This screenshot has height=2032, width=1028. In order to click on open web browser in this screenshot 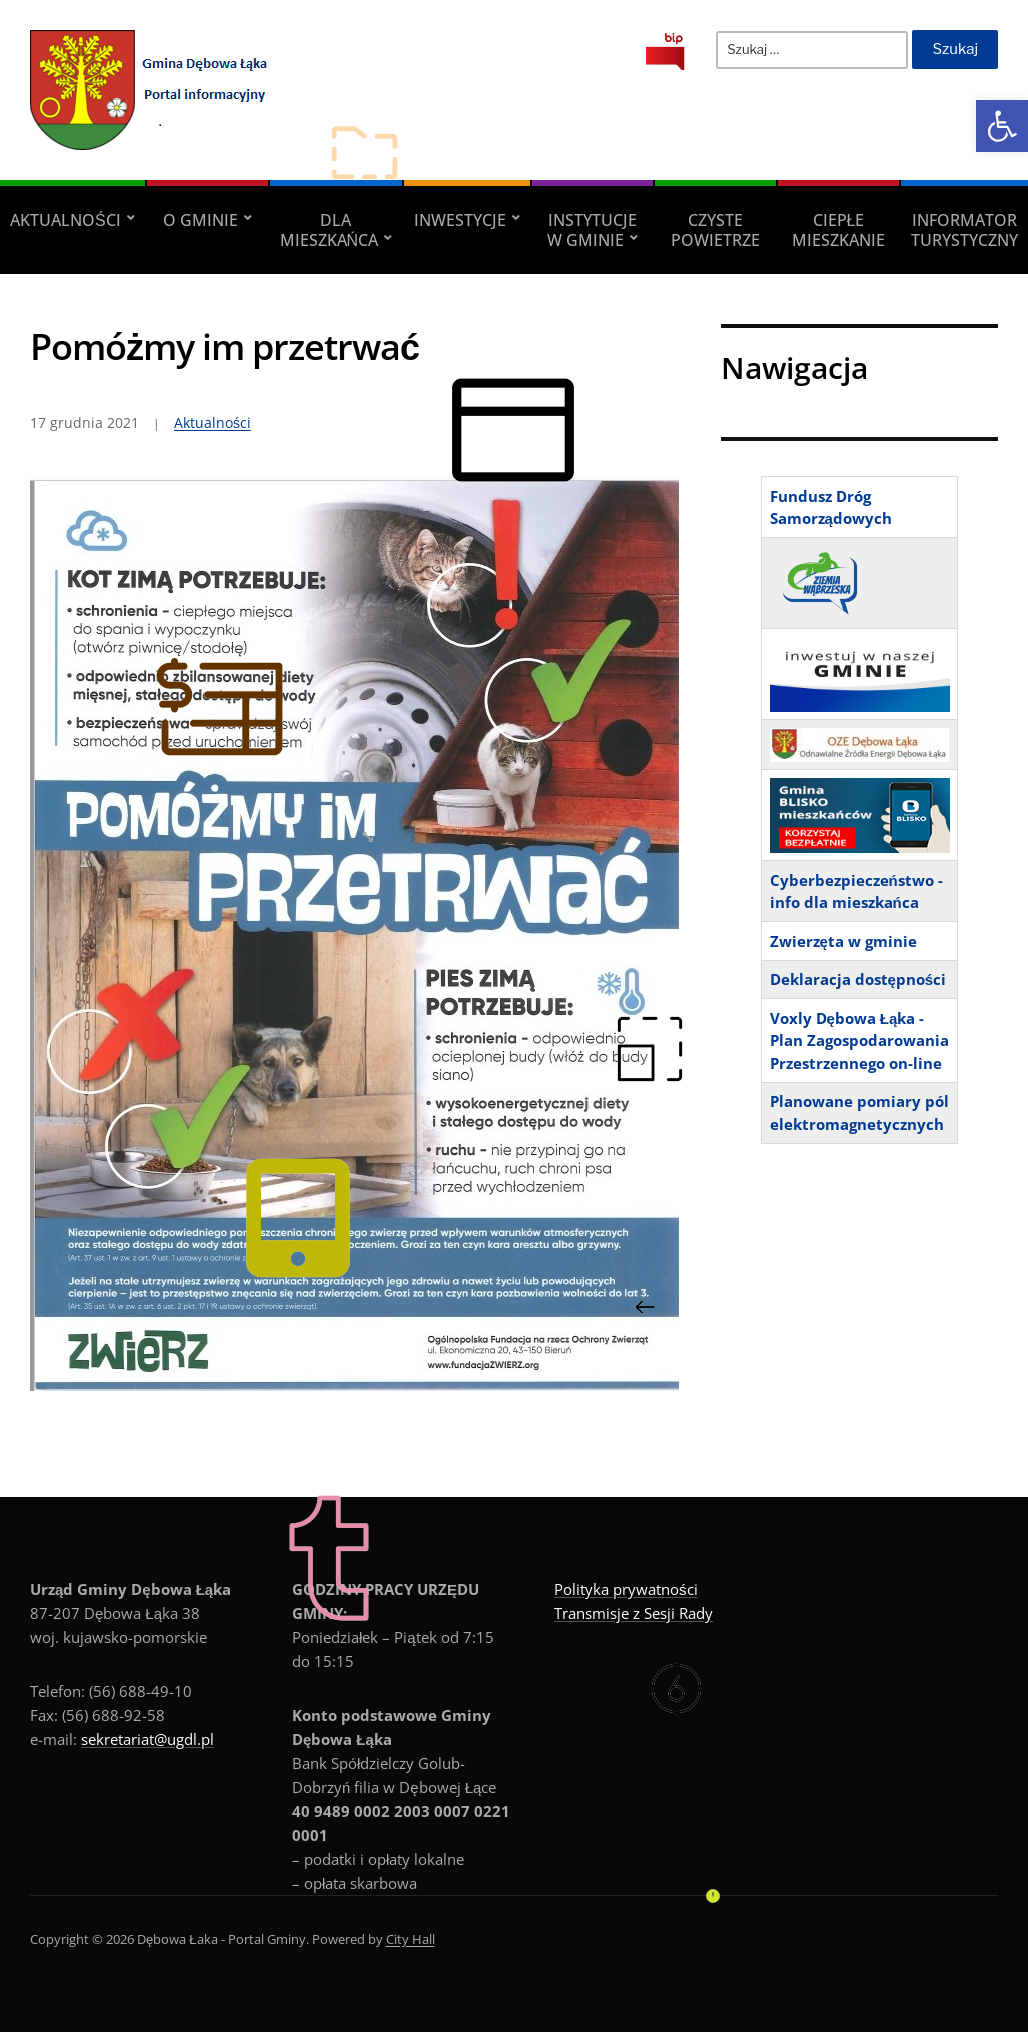, I will do `click(513, 430)`.